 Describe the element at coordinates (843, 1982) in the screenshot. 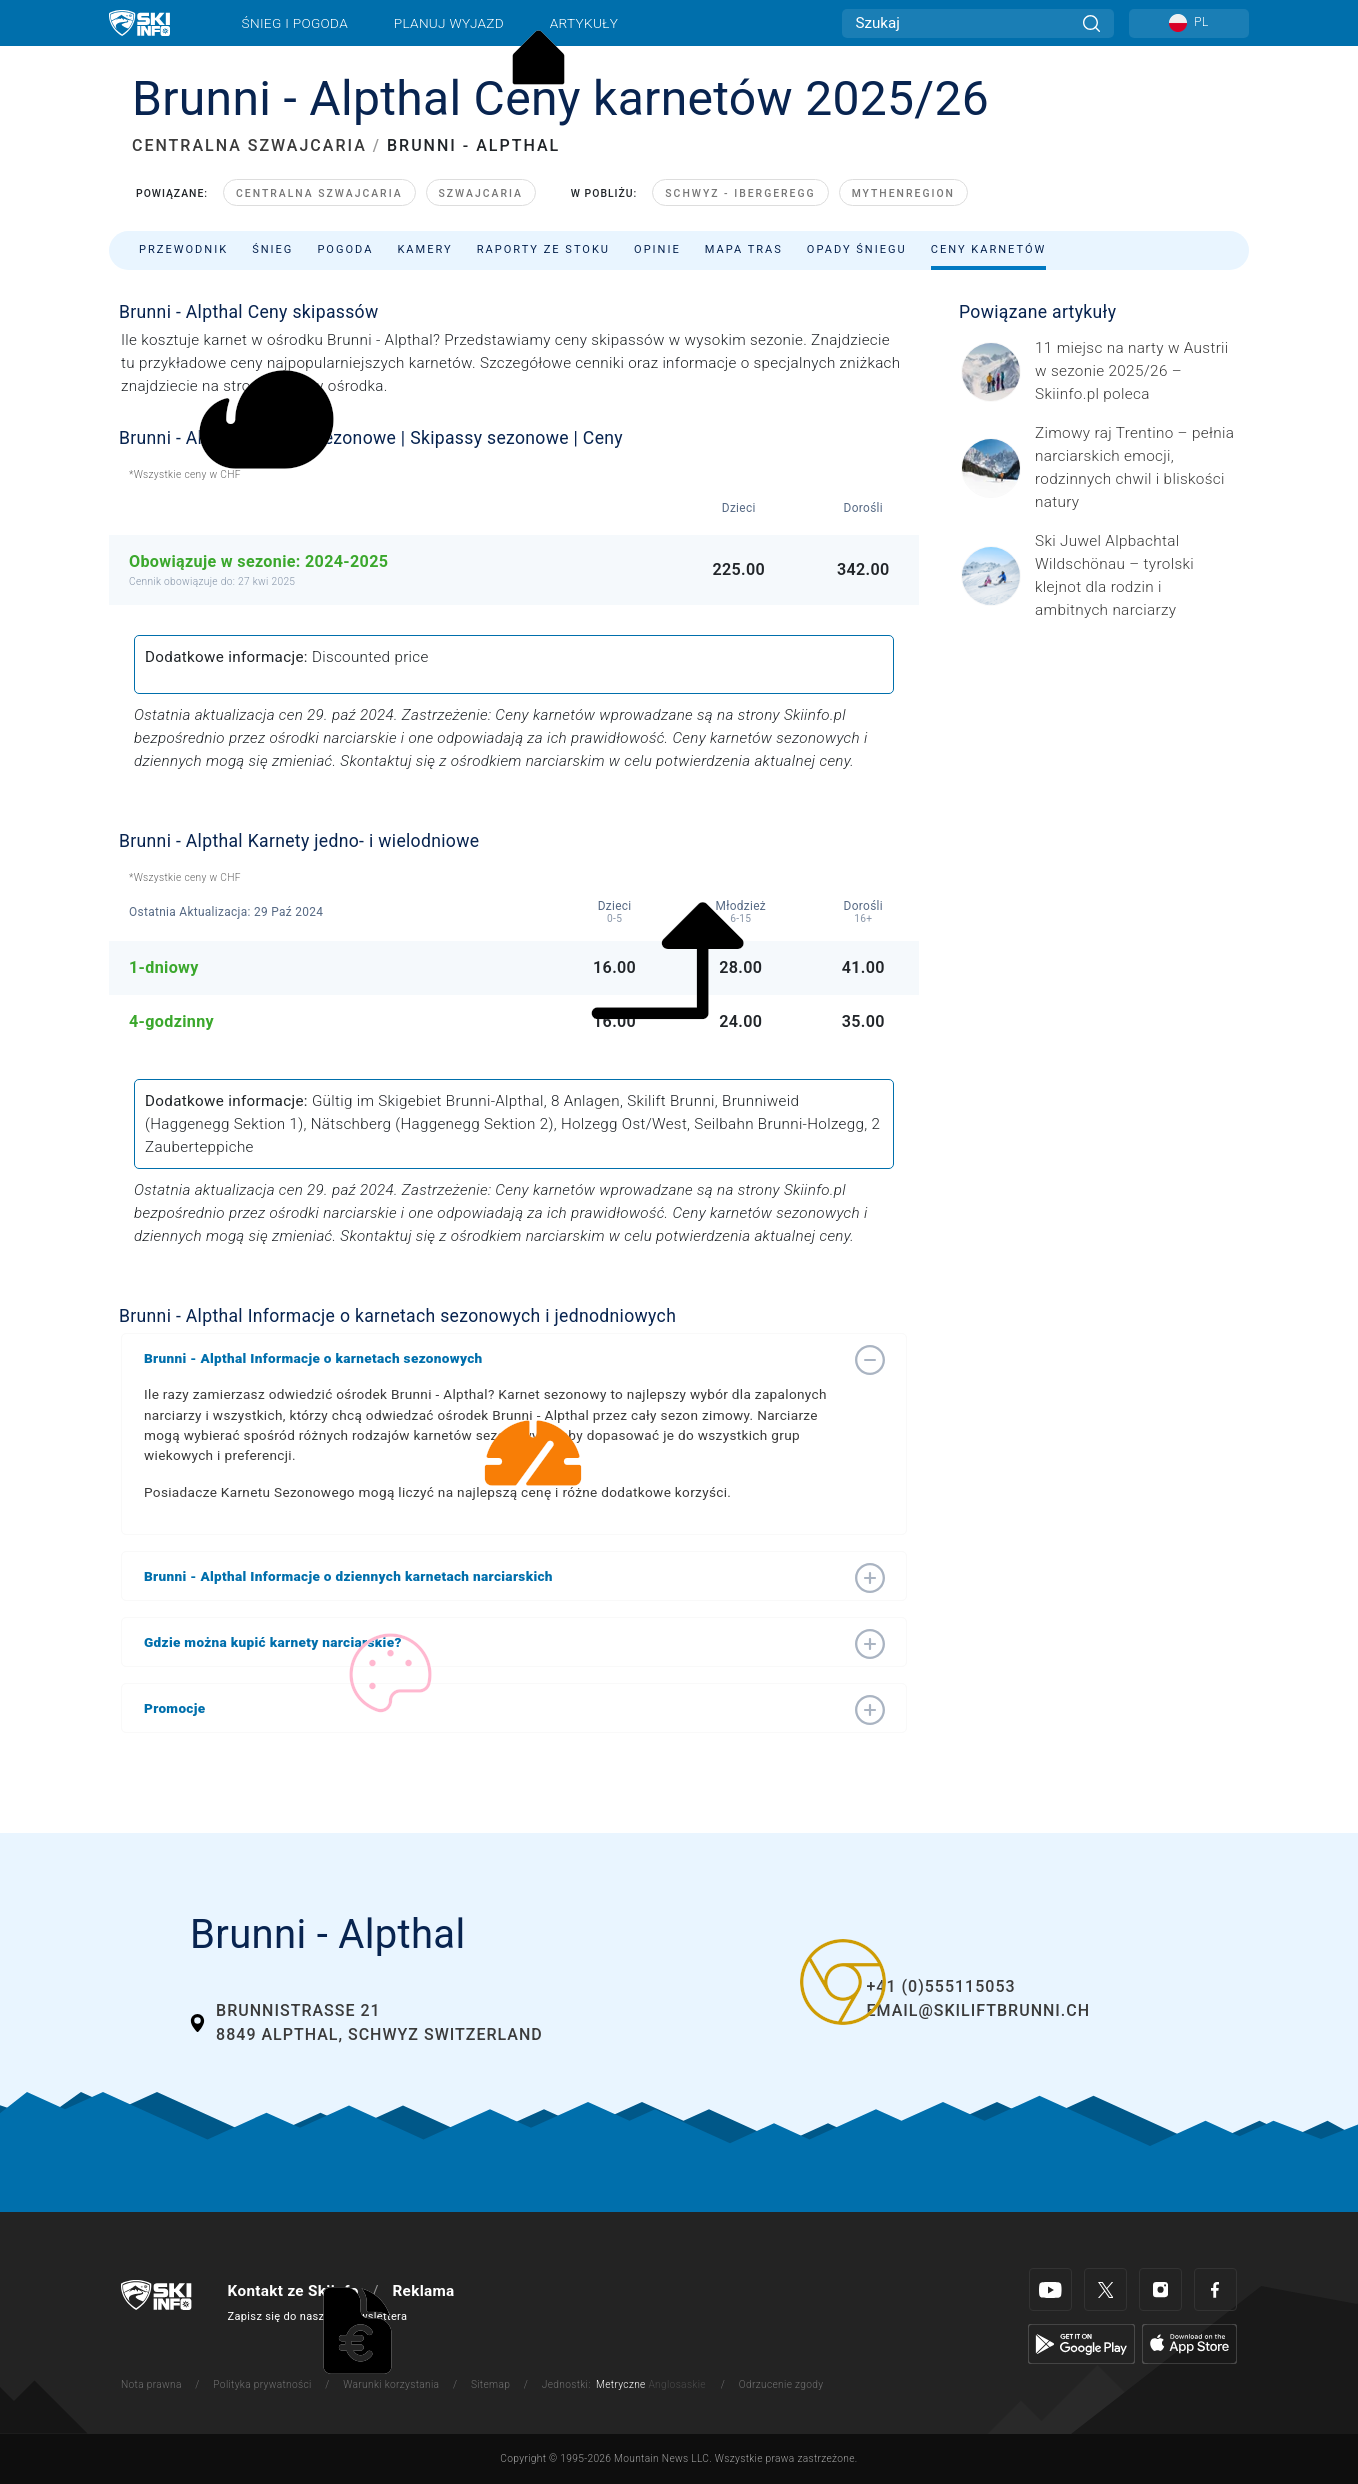

I see `open Google Chrome browser` at that location.